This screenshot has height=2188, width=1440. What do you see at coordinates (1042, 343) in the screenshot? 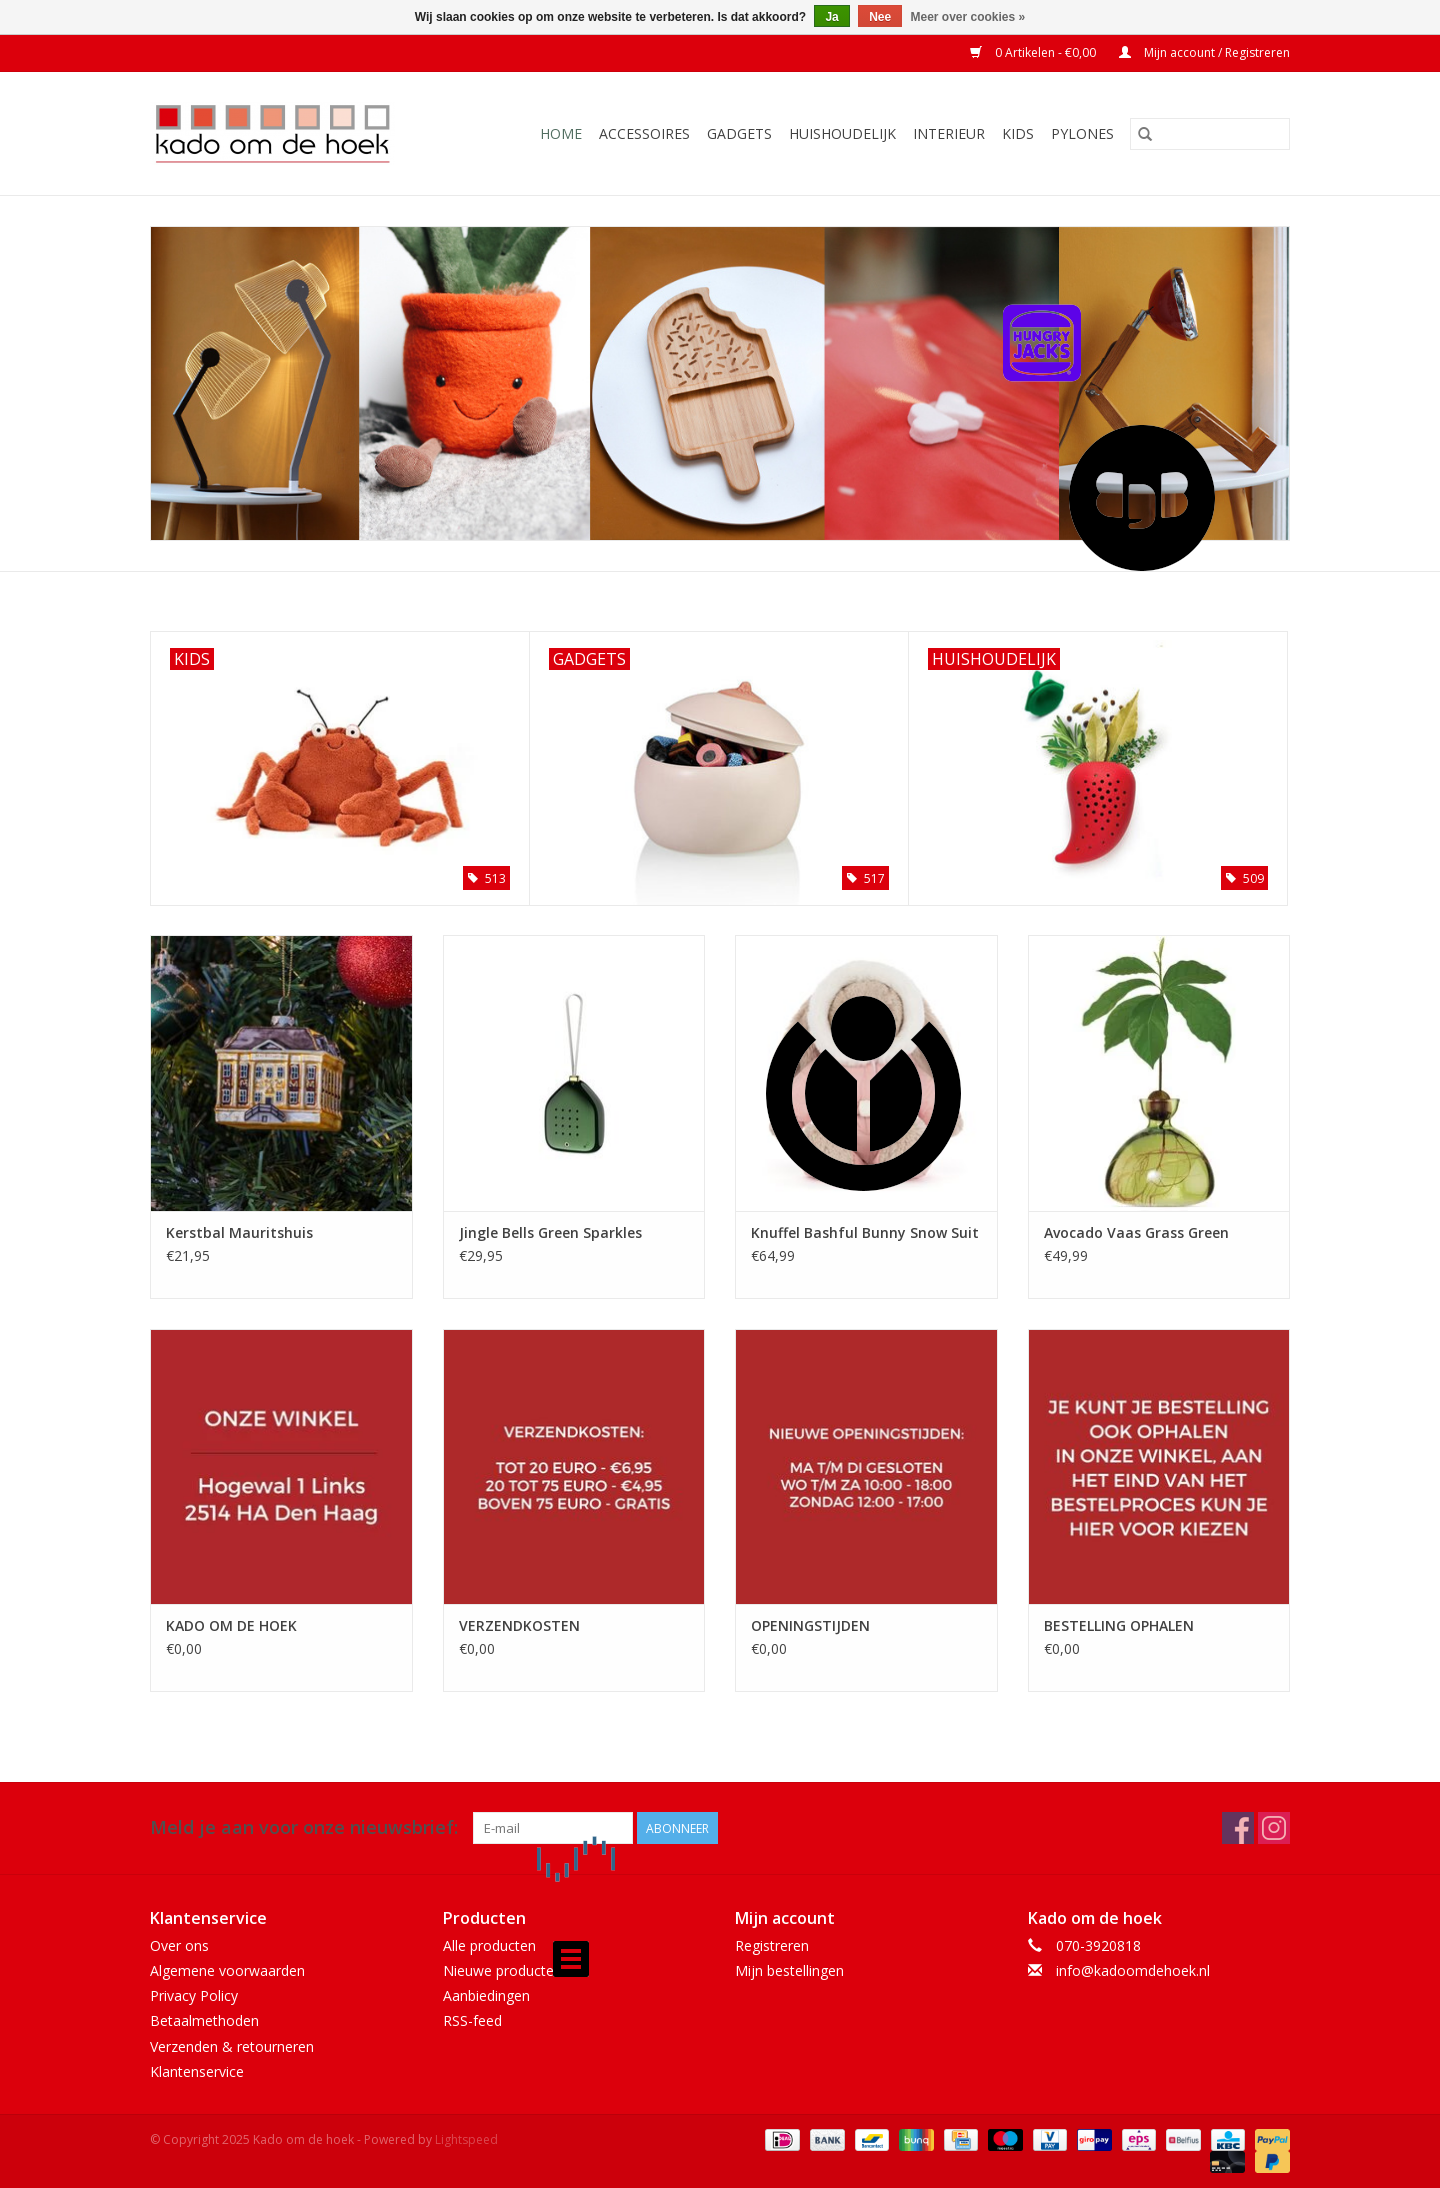
I see `open the Hungry Jack's app` at bounding box center [1042, 343].